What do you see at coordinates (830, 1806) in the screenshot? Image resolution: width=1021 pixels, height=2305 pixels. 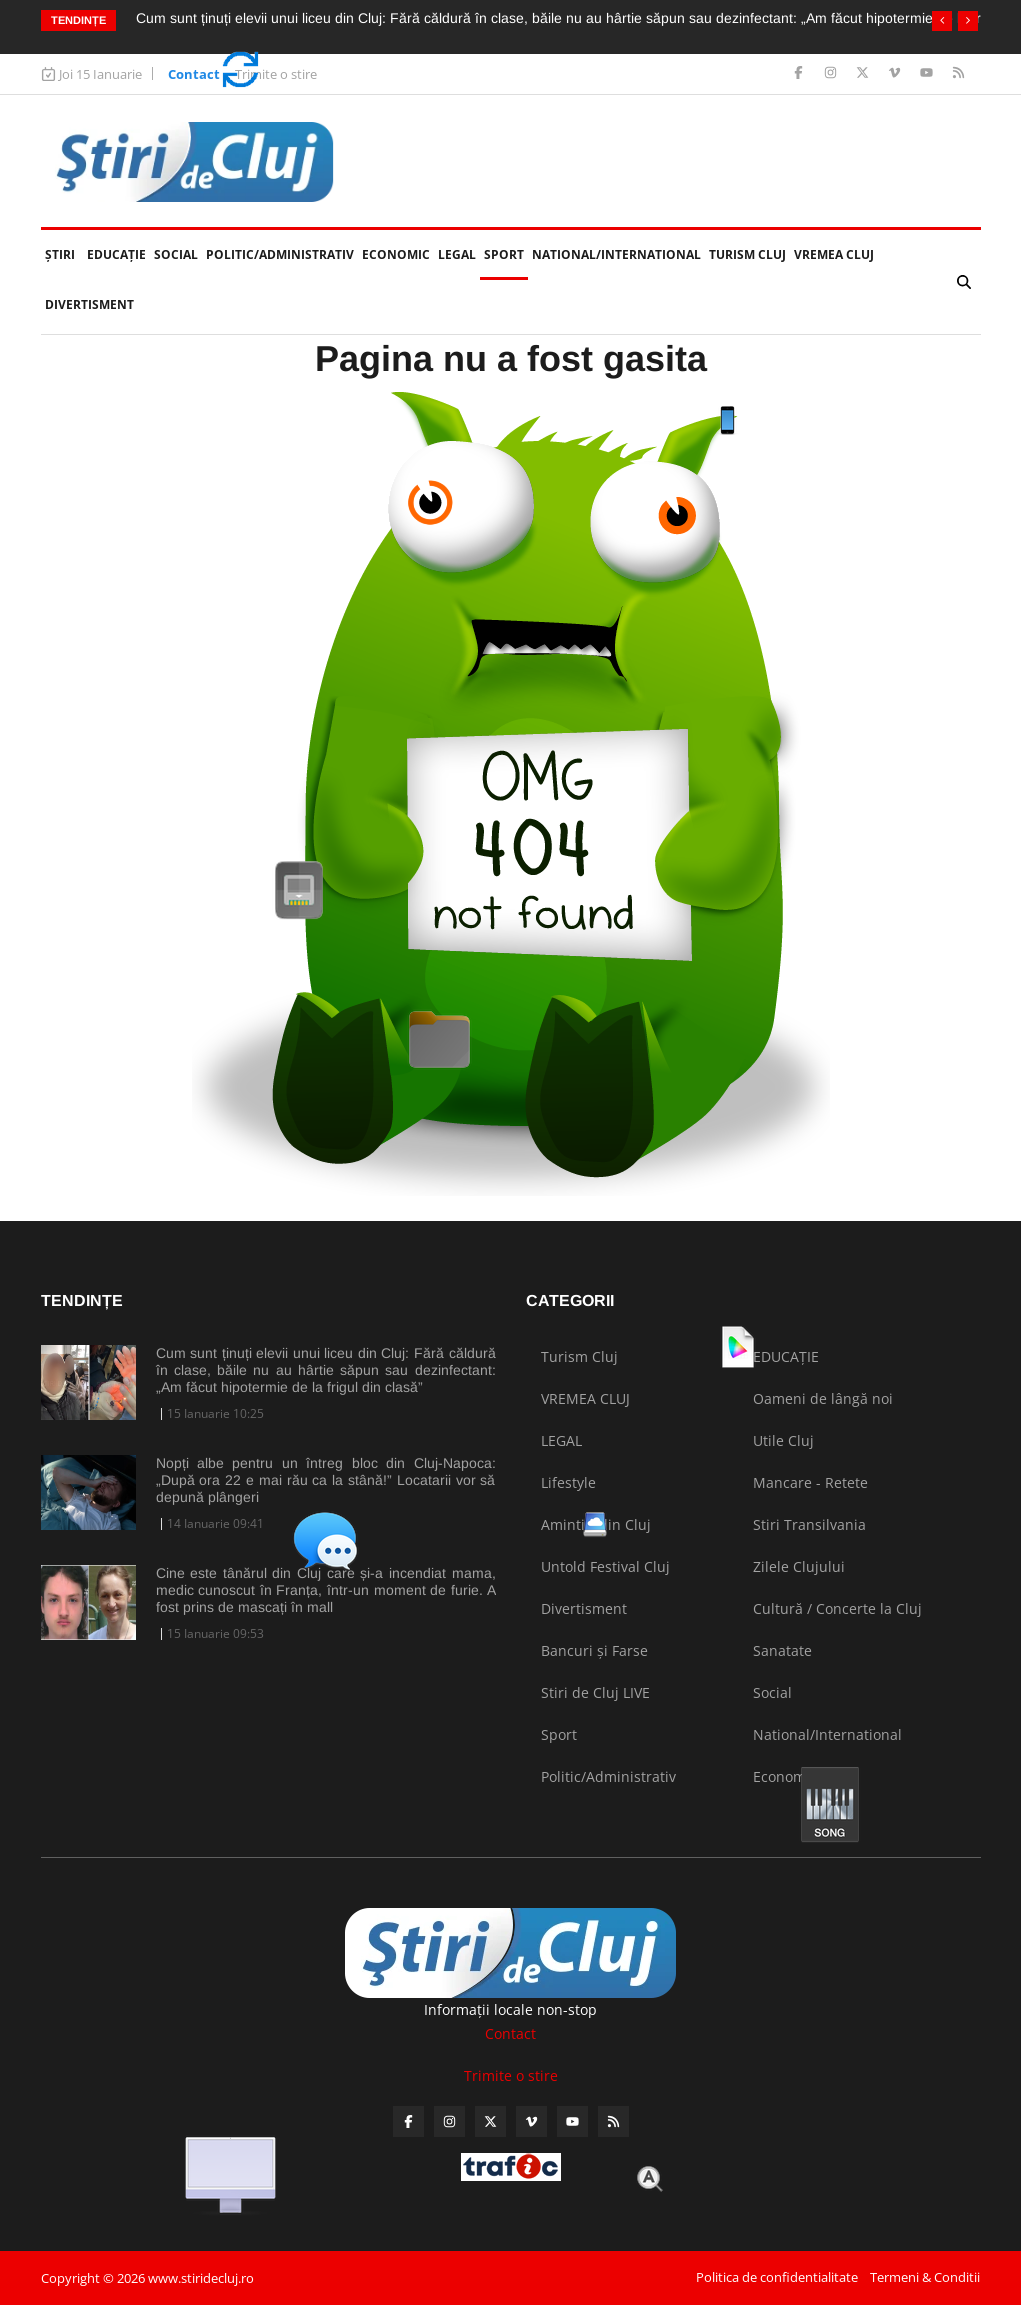 I see `open a song file in GarageBand` at bounding box center [830, 1806].